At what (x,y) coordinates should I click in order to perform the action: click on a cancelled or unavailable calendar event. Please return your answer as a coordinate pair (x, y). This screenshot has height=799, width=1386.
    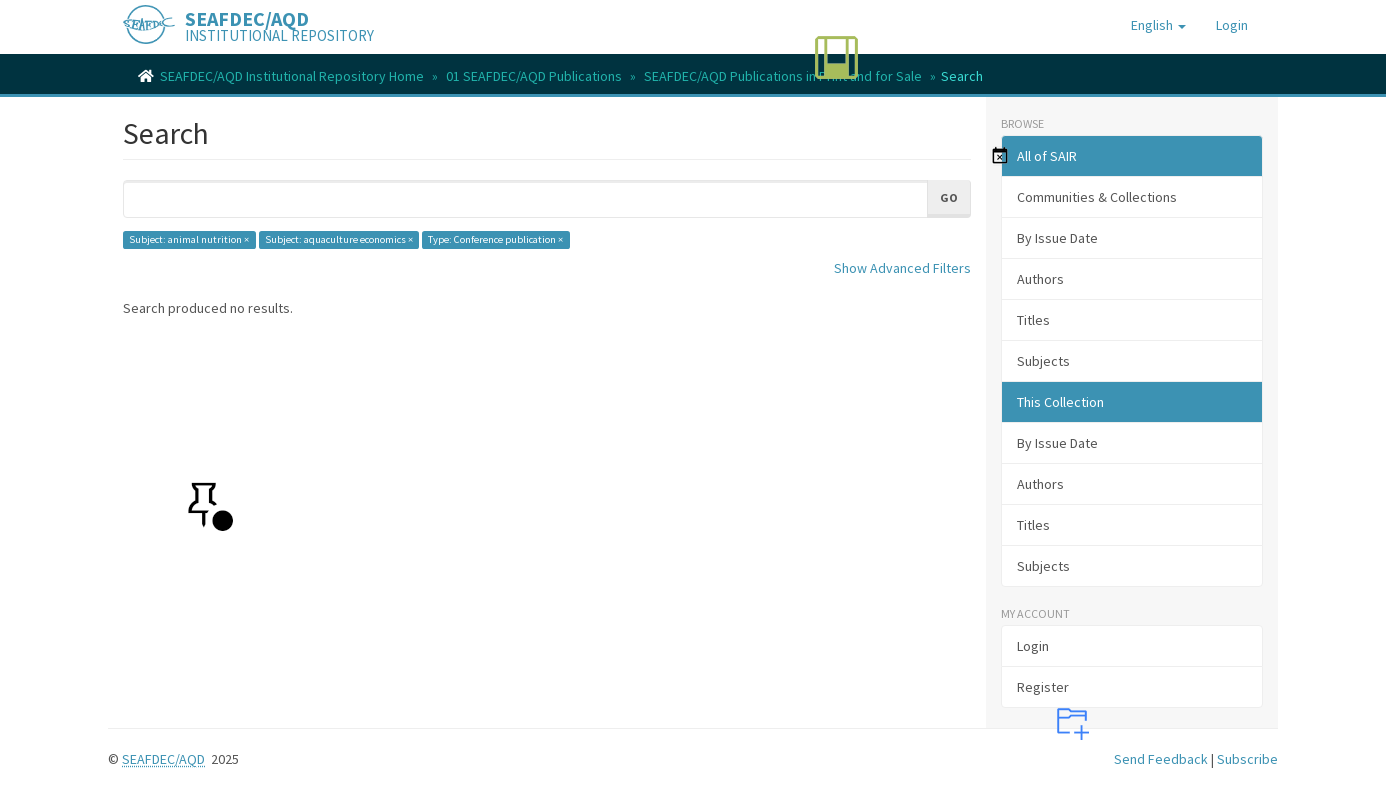
    Looking at the image, I should click on (1000, 156).